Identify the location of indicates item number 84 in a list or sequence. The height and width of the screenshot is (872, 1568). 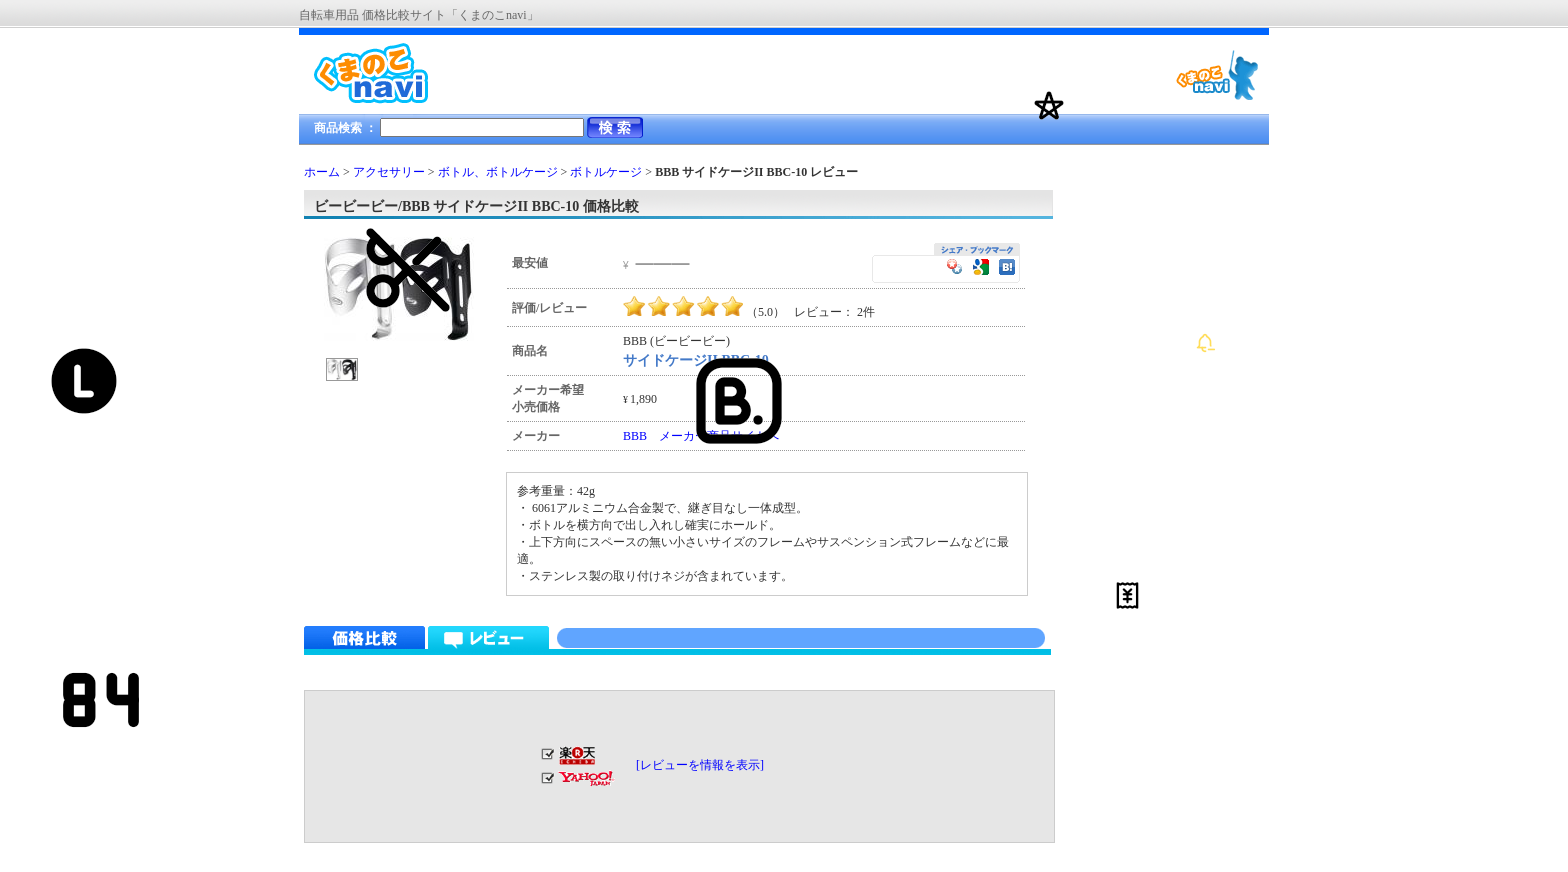
(101, 700).